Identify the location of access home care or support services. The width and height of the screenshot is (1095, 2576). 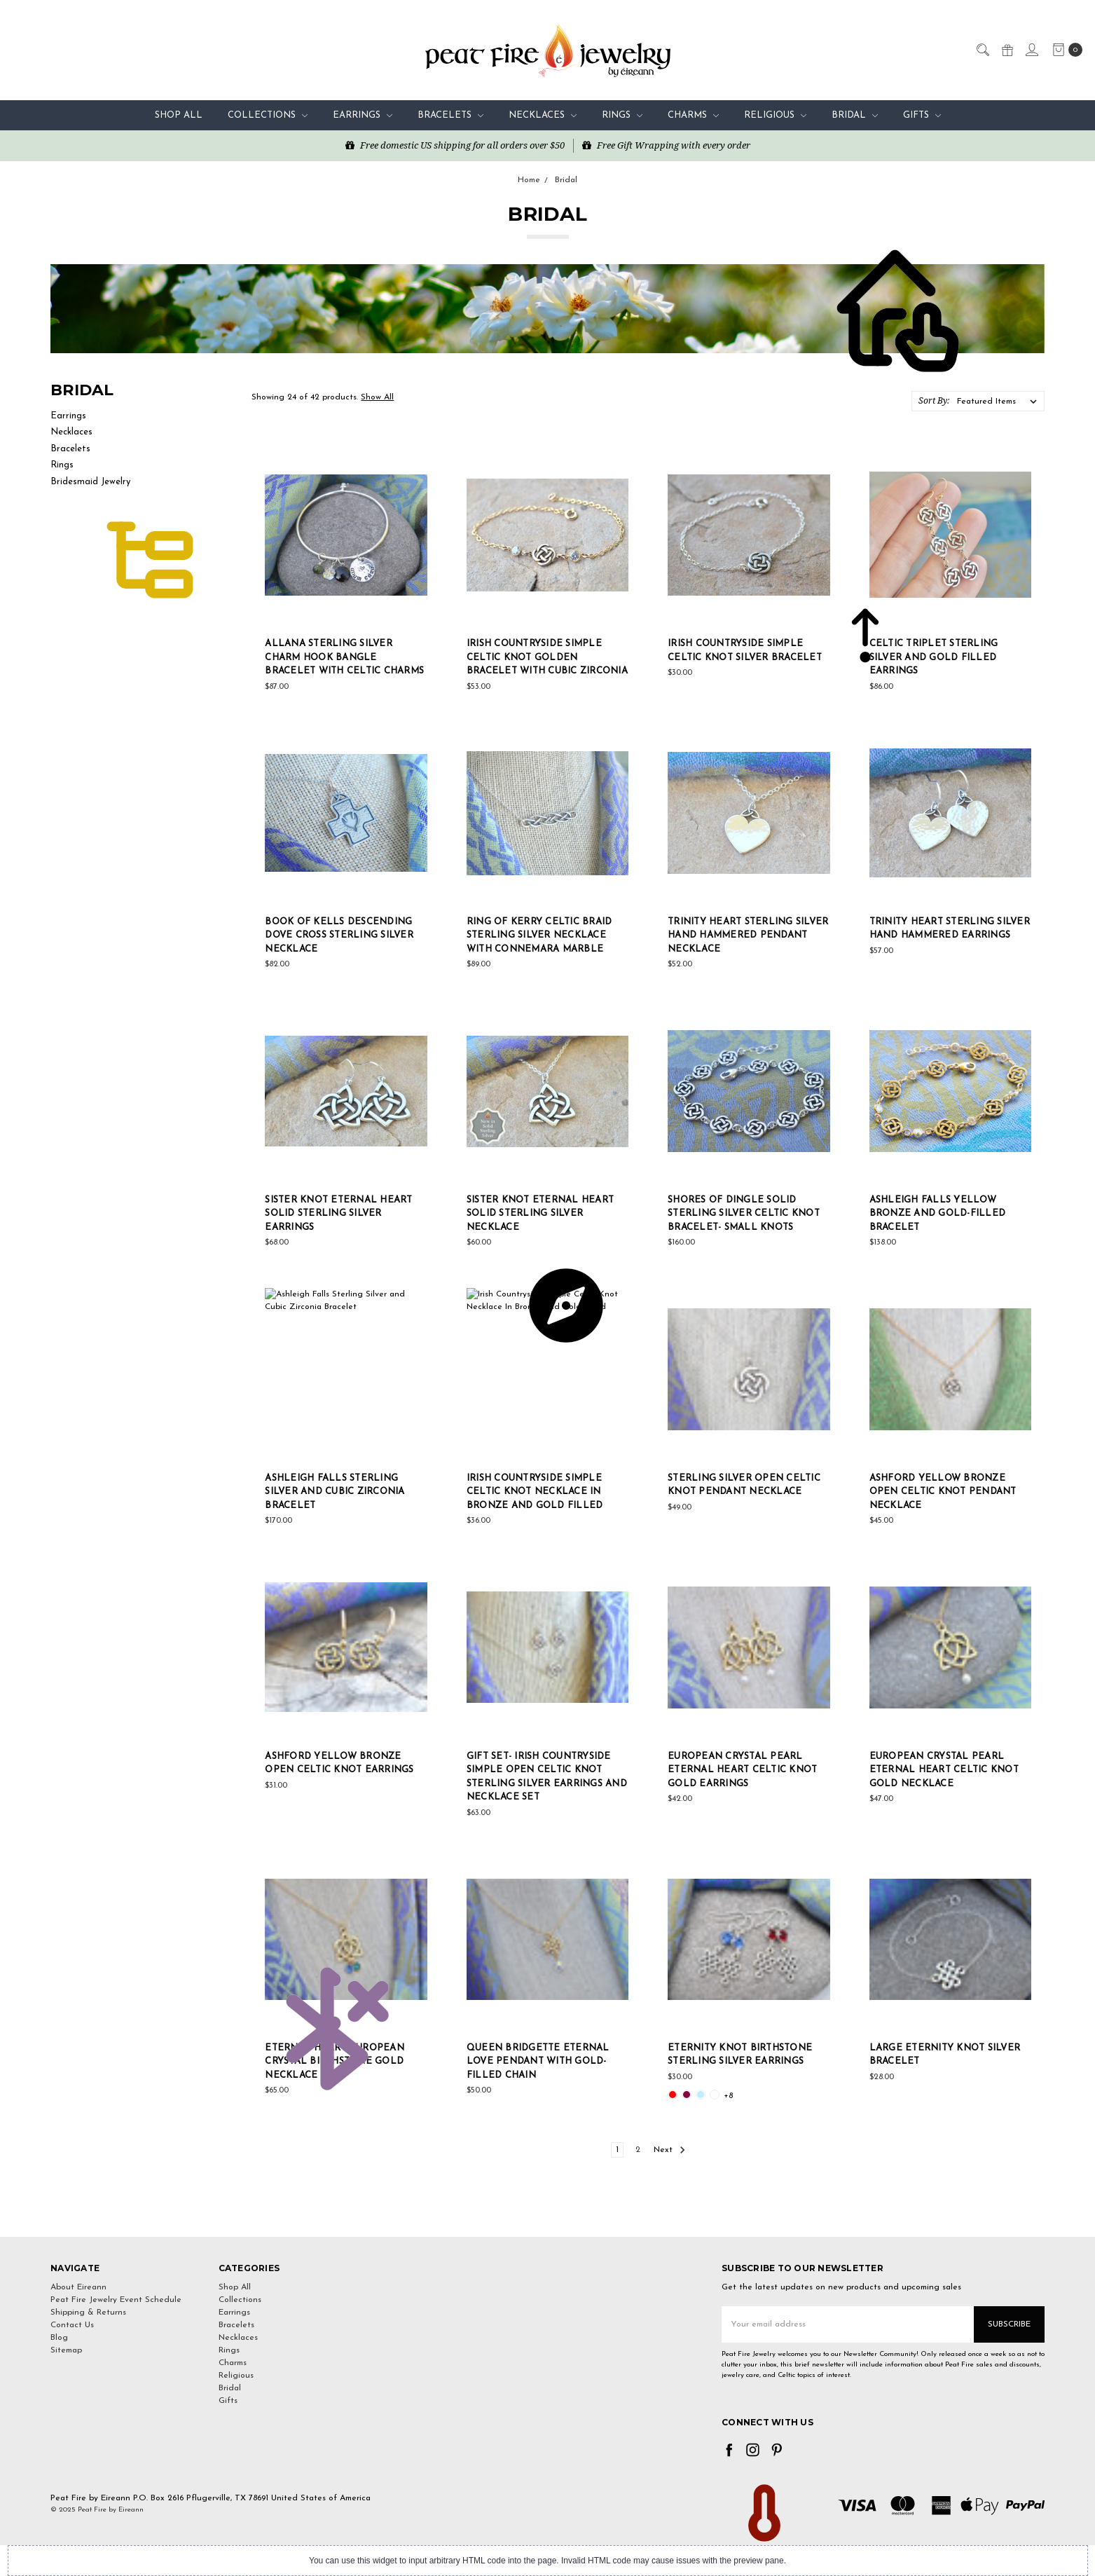
(895, 308).